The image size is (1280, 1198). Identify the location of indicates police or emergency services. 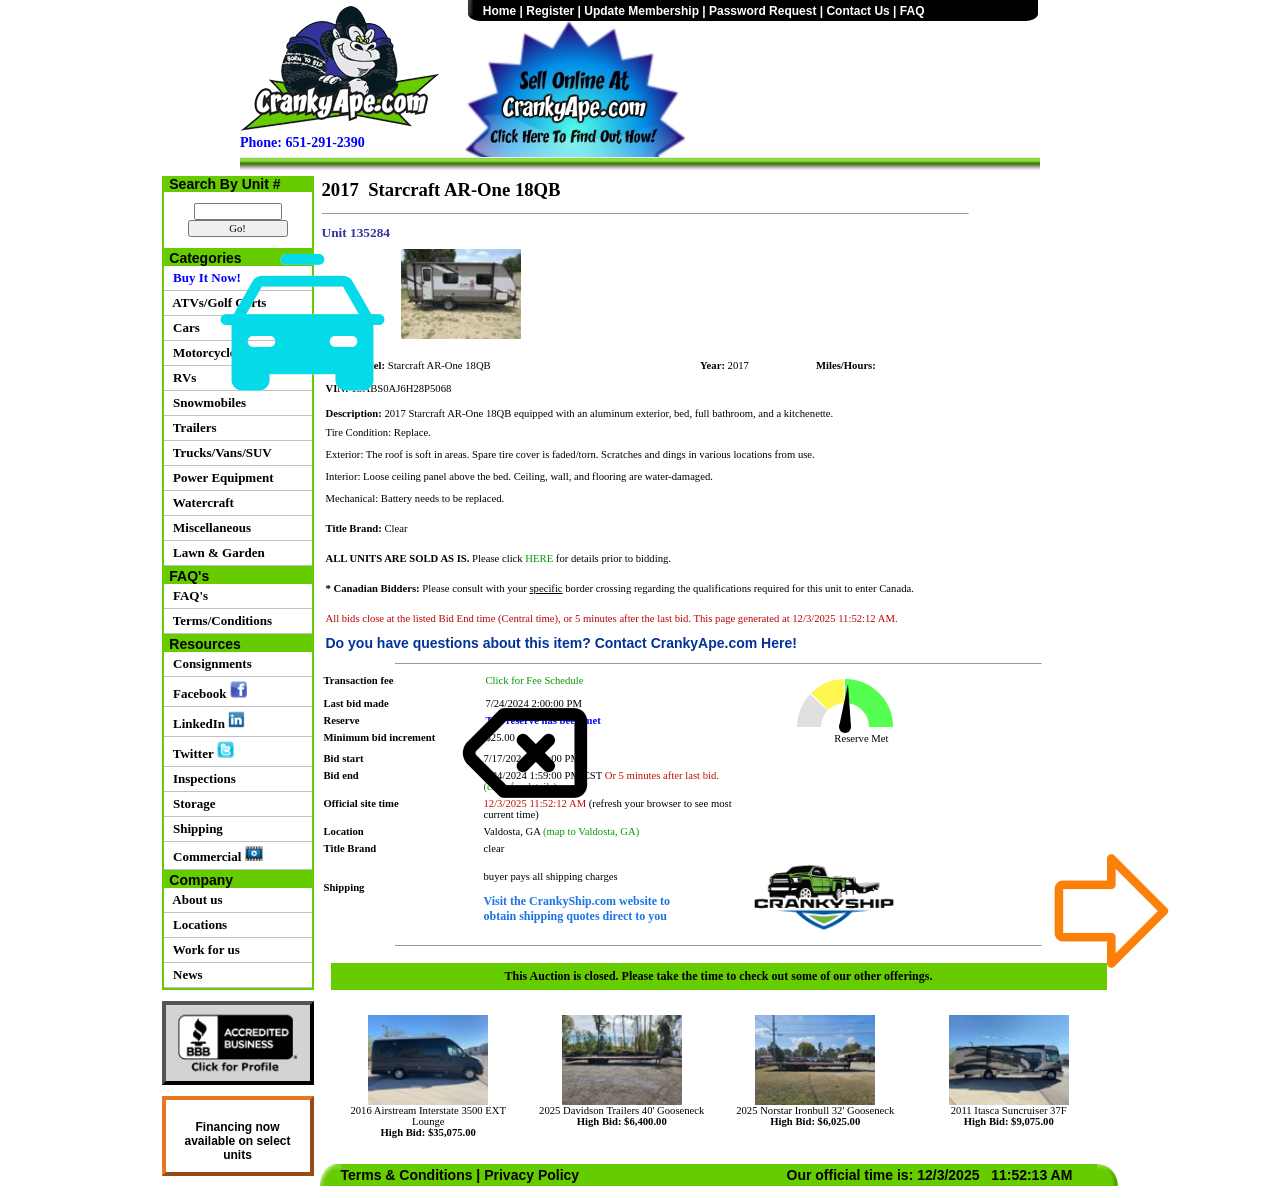
(302, 330).